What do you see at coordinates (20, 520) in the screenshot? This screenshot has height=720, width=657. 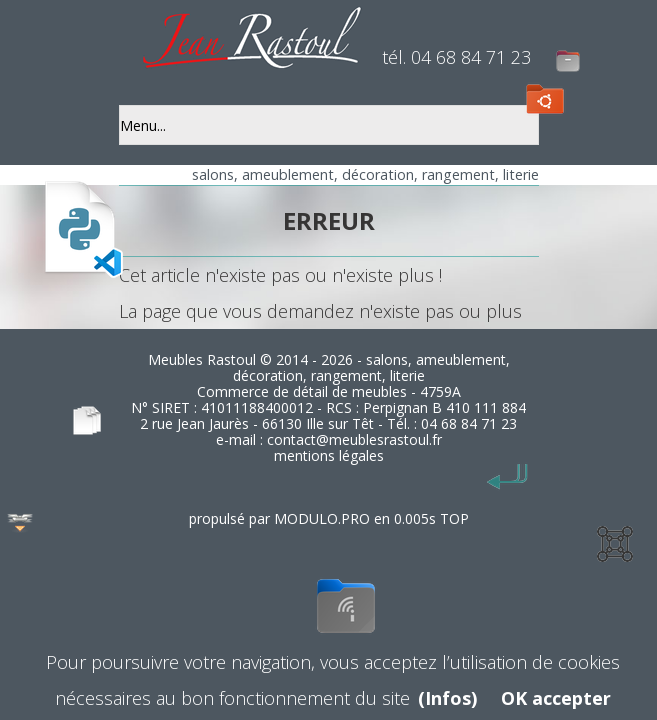 I see `insert a hyperlink into content` at bounding box center [20, 520].